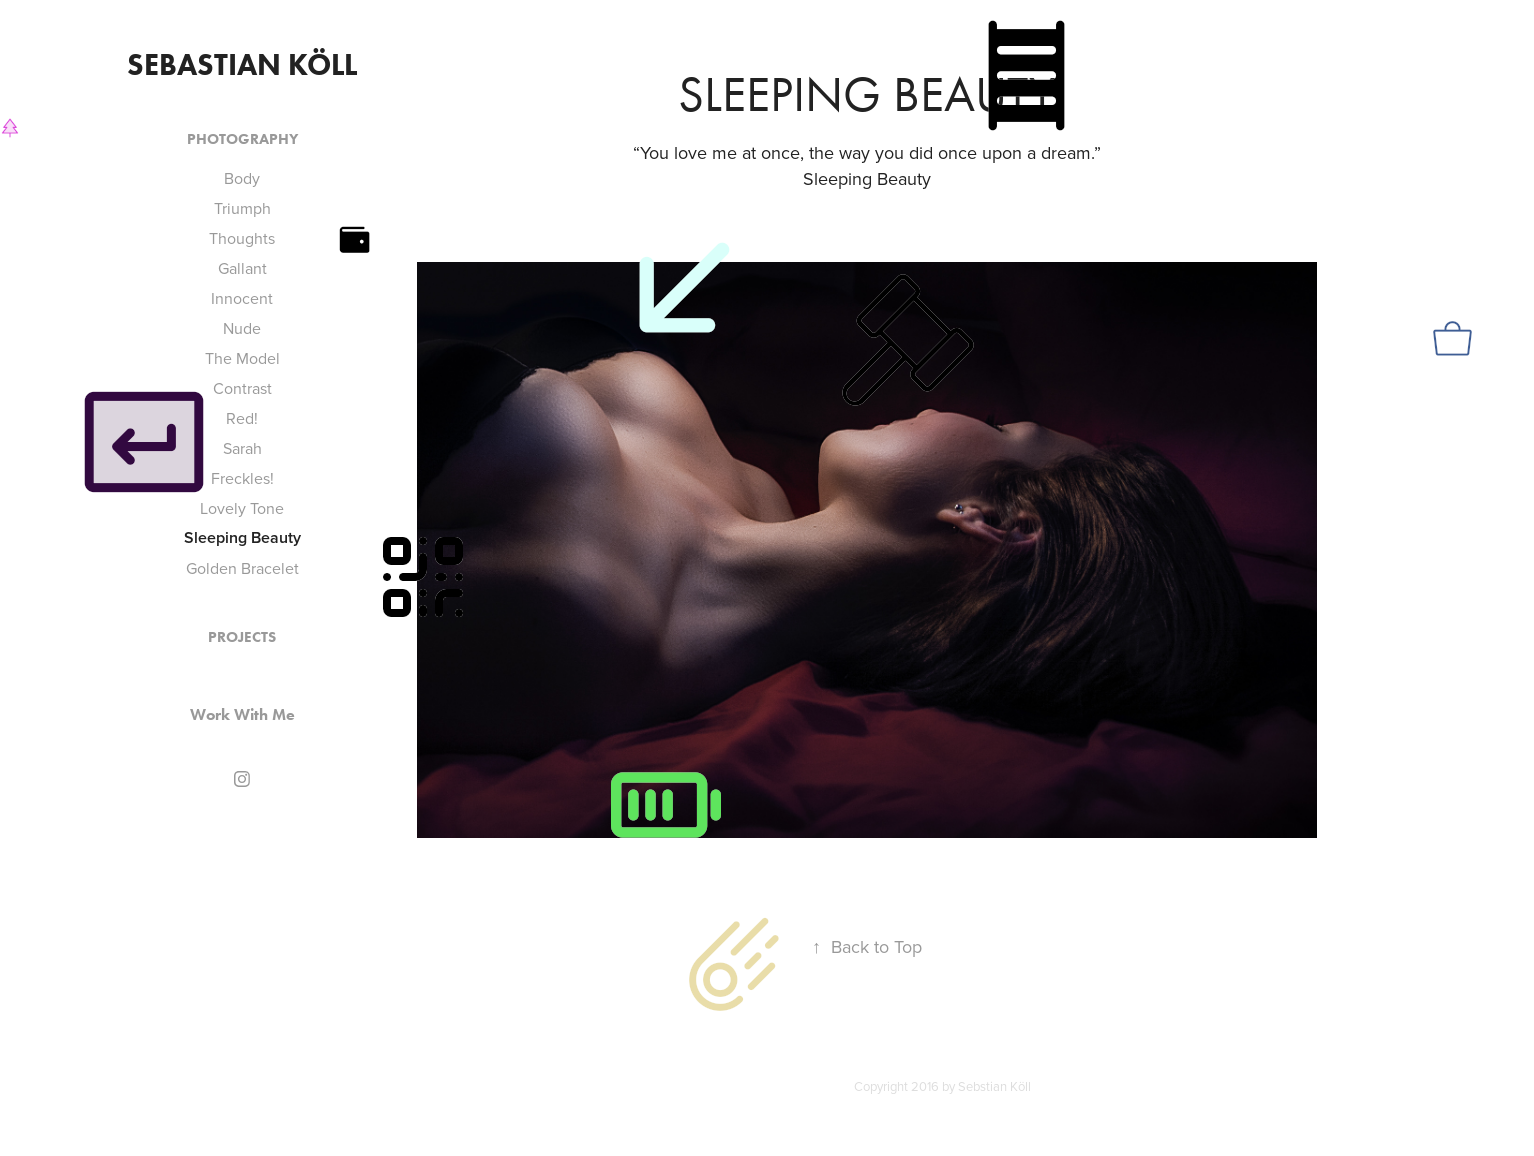 The width and height of the screenshot is (1534, 1156). What do you see at coordinates (144, 442) in the screenshot?
I see `press enter or return key` at bounding box center [144, 442].